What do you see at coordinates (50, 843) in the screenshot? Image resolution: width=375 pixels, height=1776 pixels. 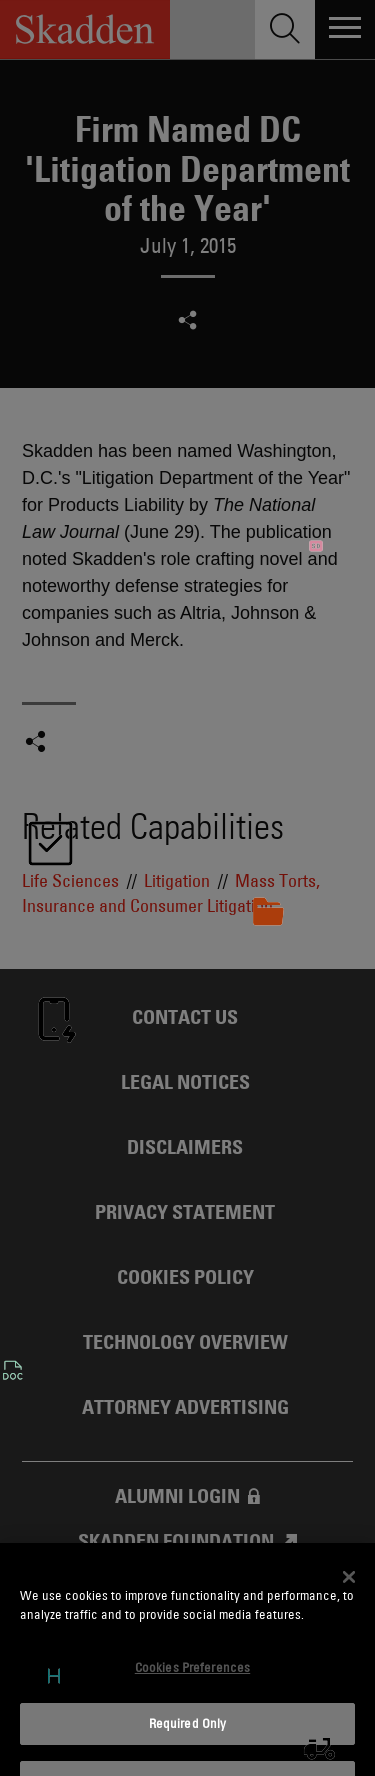 I see `select or confirm an option` at bounding box center [50, 843].